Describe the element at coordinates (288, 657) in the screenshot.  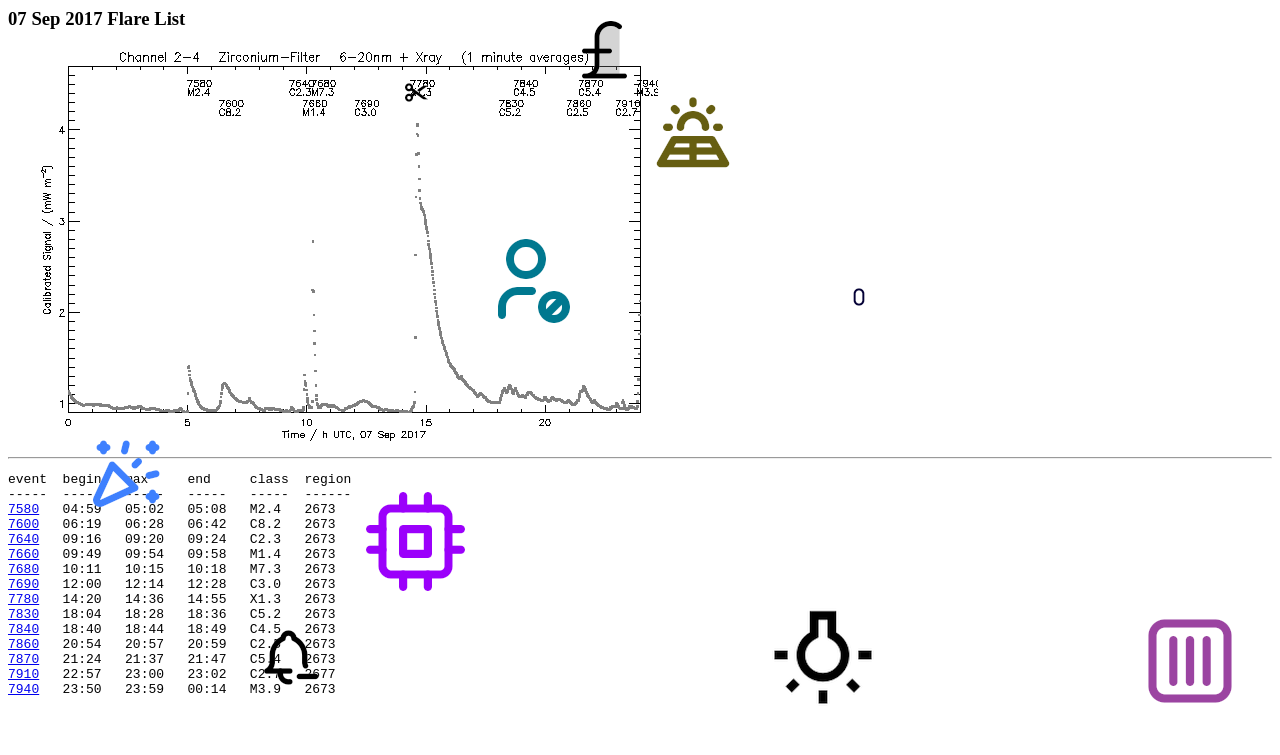
I see `remove or dismiss a notification` at that location.